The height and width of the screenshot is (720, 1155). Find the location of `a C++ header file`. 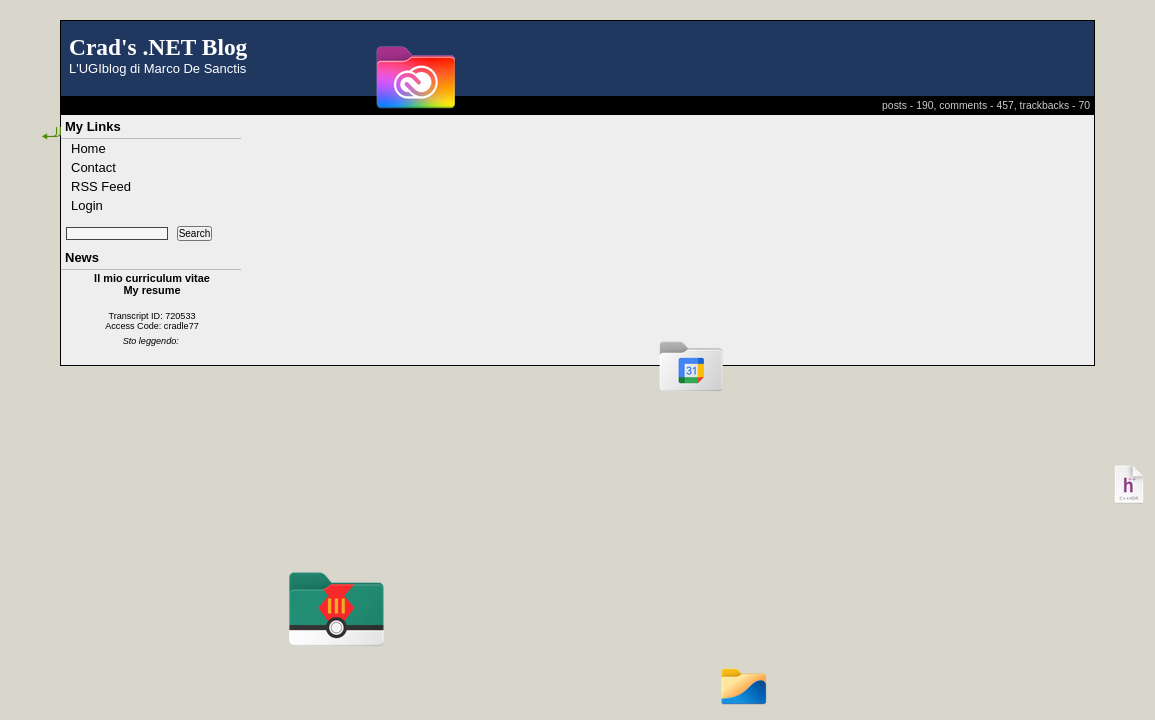

a C++ header file is located at coordinates (1129, 485).